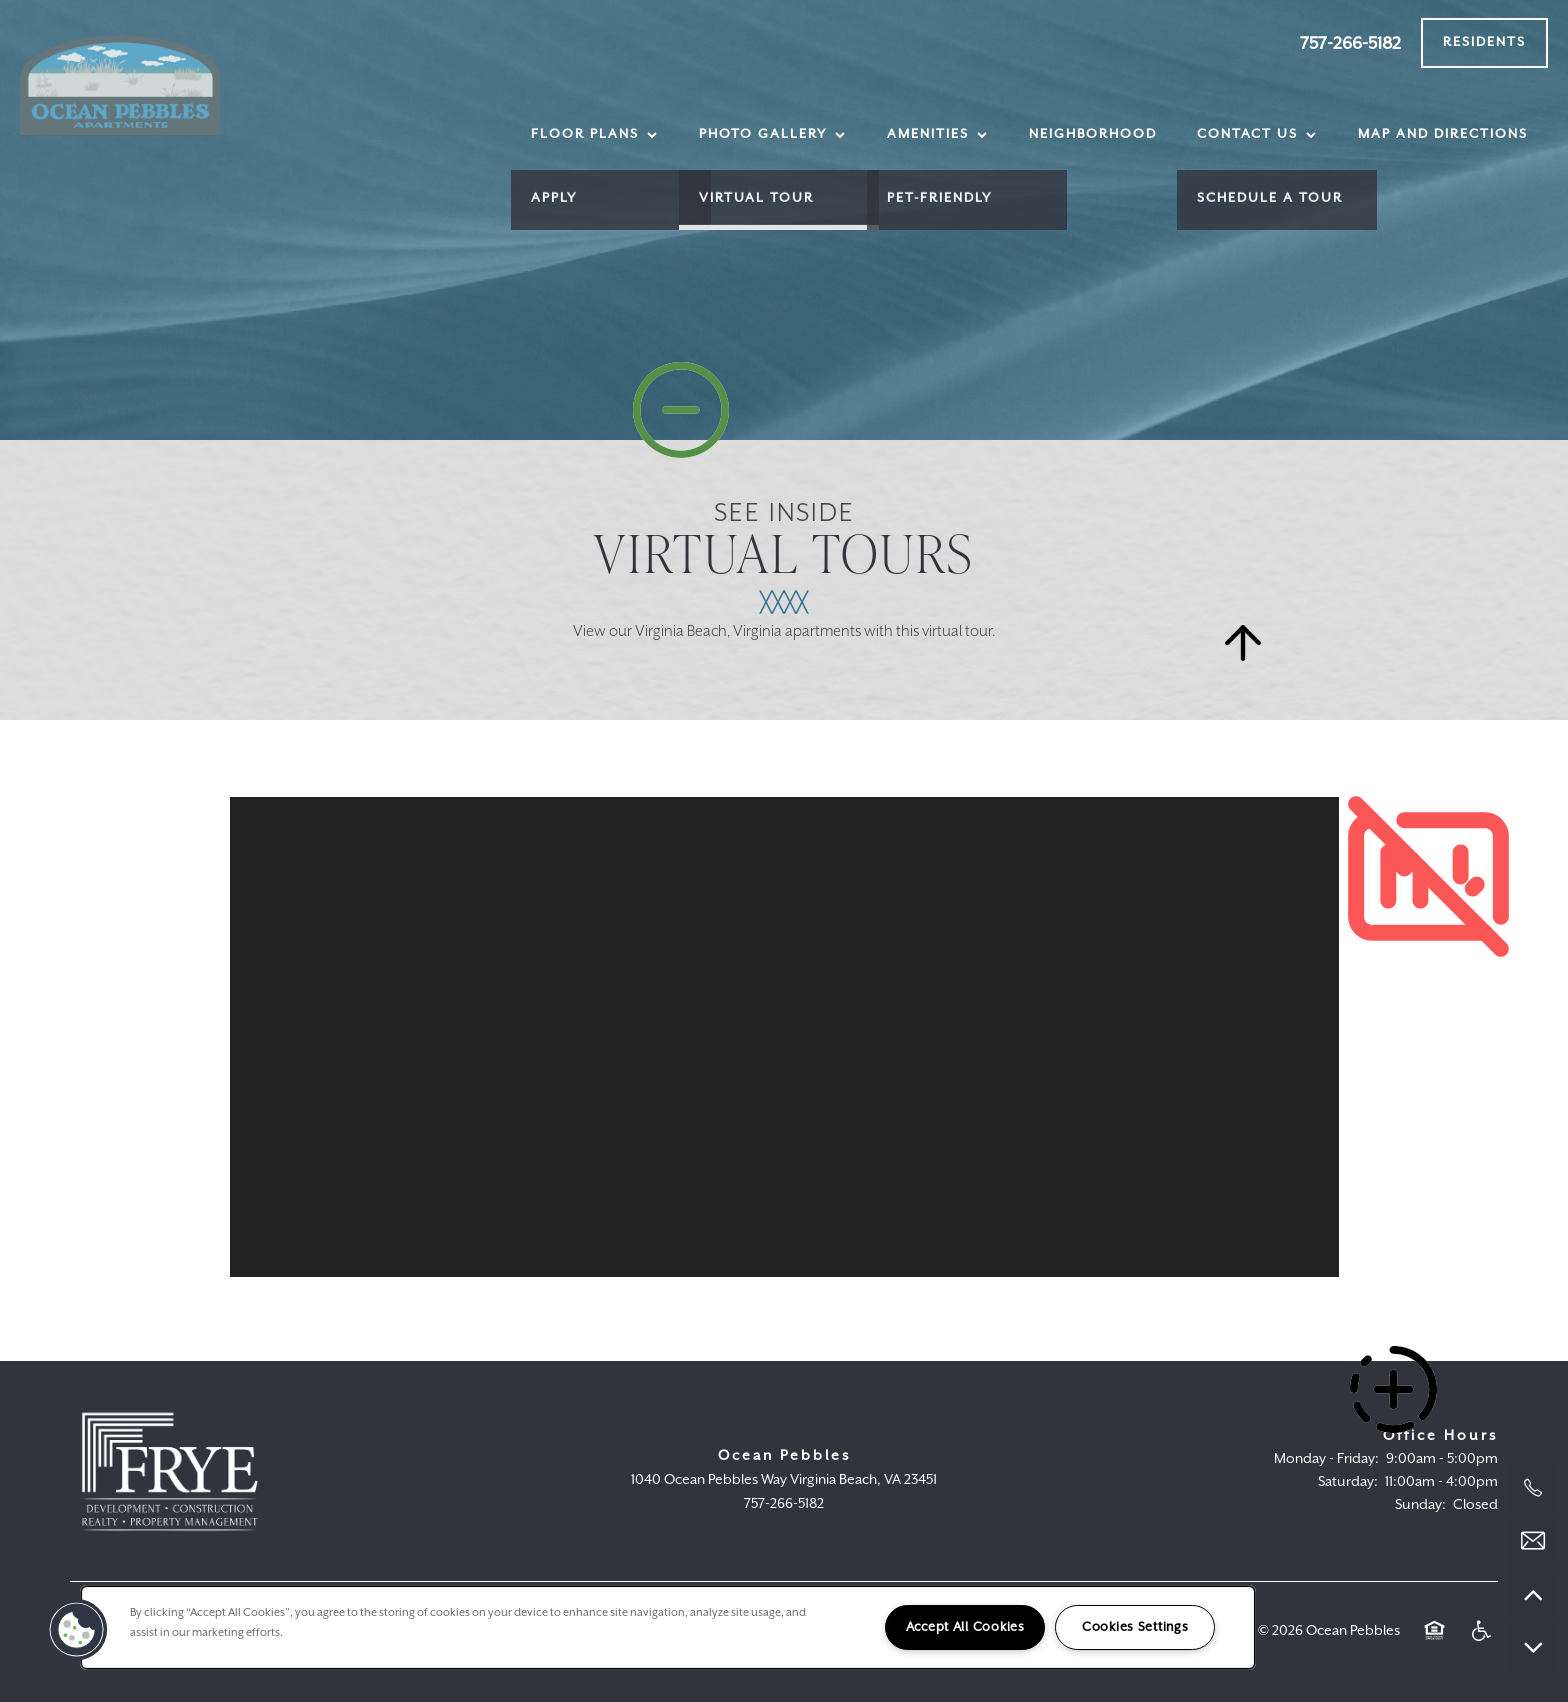  Describe the element at coordinates (1393, 1389) in the screenshot. I see `add new item with loading or processing state` at that location.